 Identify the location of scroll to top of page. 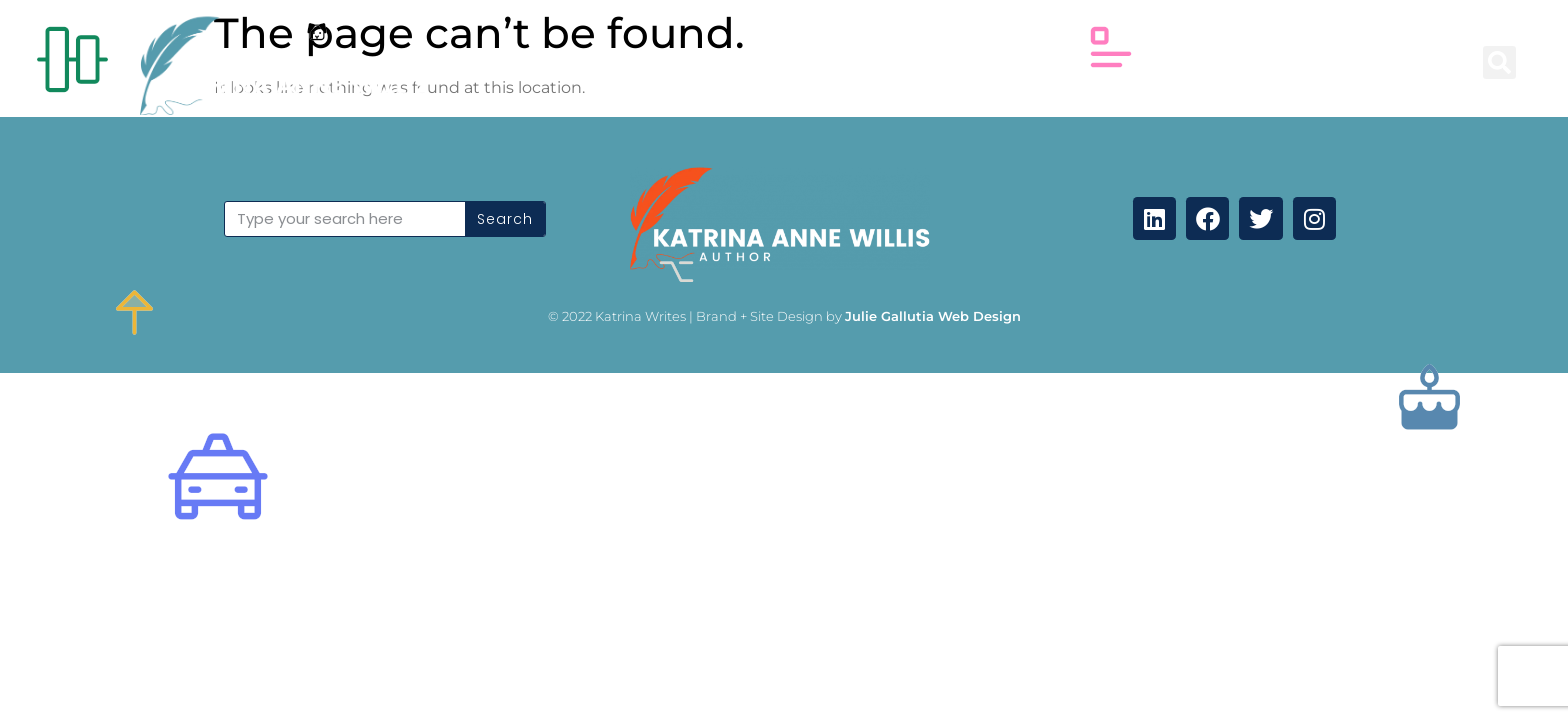
(134, 312).